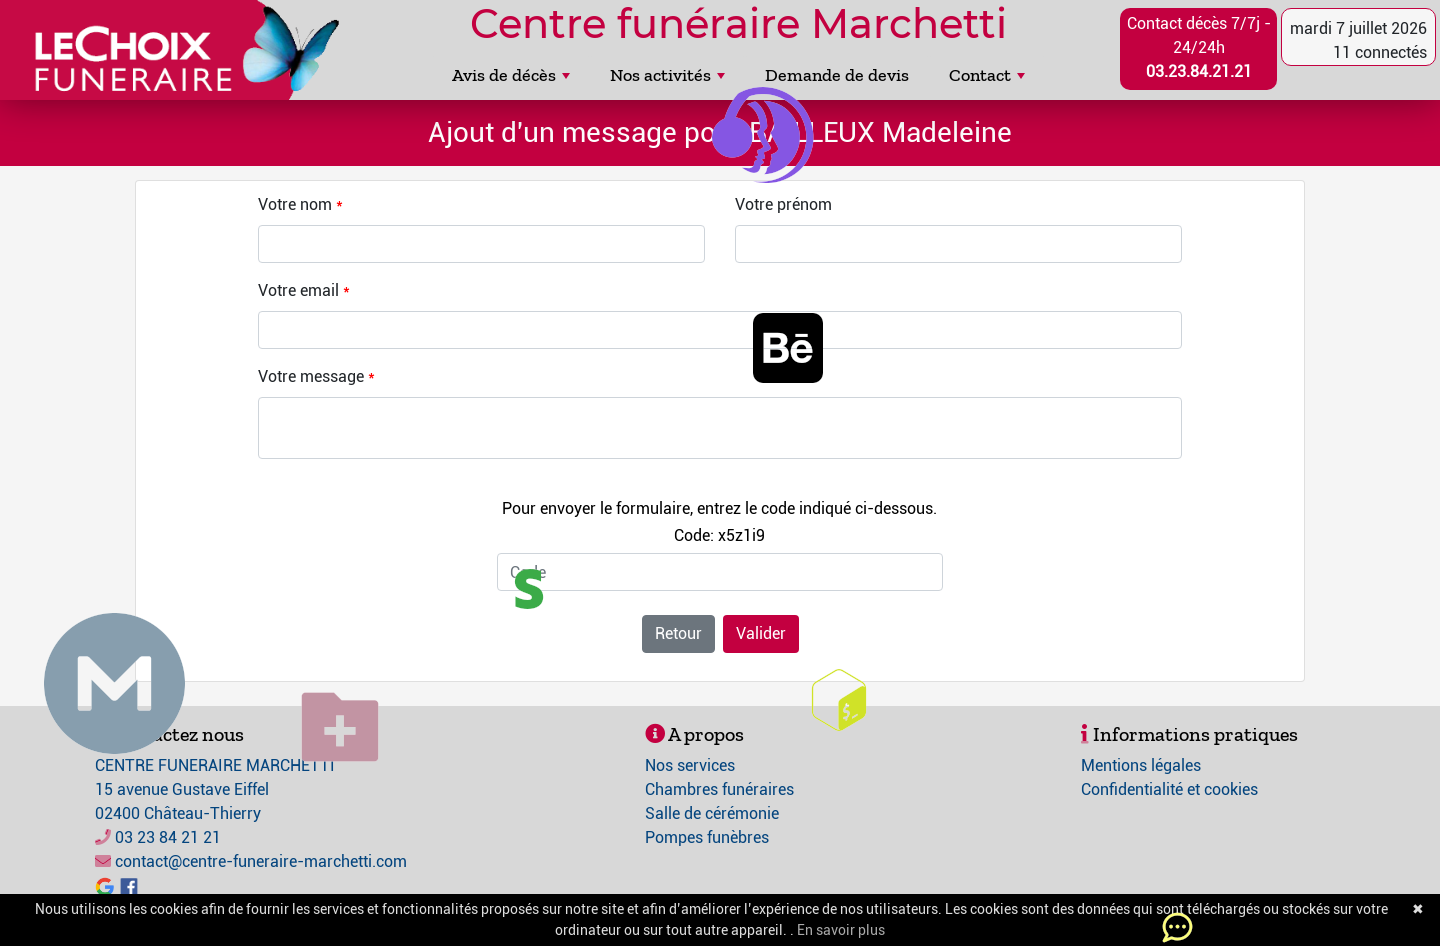 The width and height of the screenshot is (1440, 946). Describe the element at coordinates (1177, 927) in the screenshot. I see `open the comments section` at that location.